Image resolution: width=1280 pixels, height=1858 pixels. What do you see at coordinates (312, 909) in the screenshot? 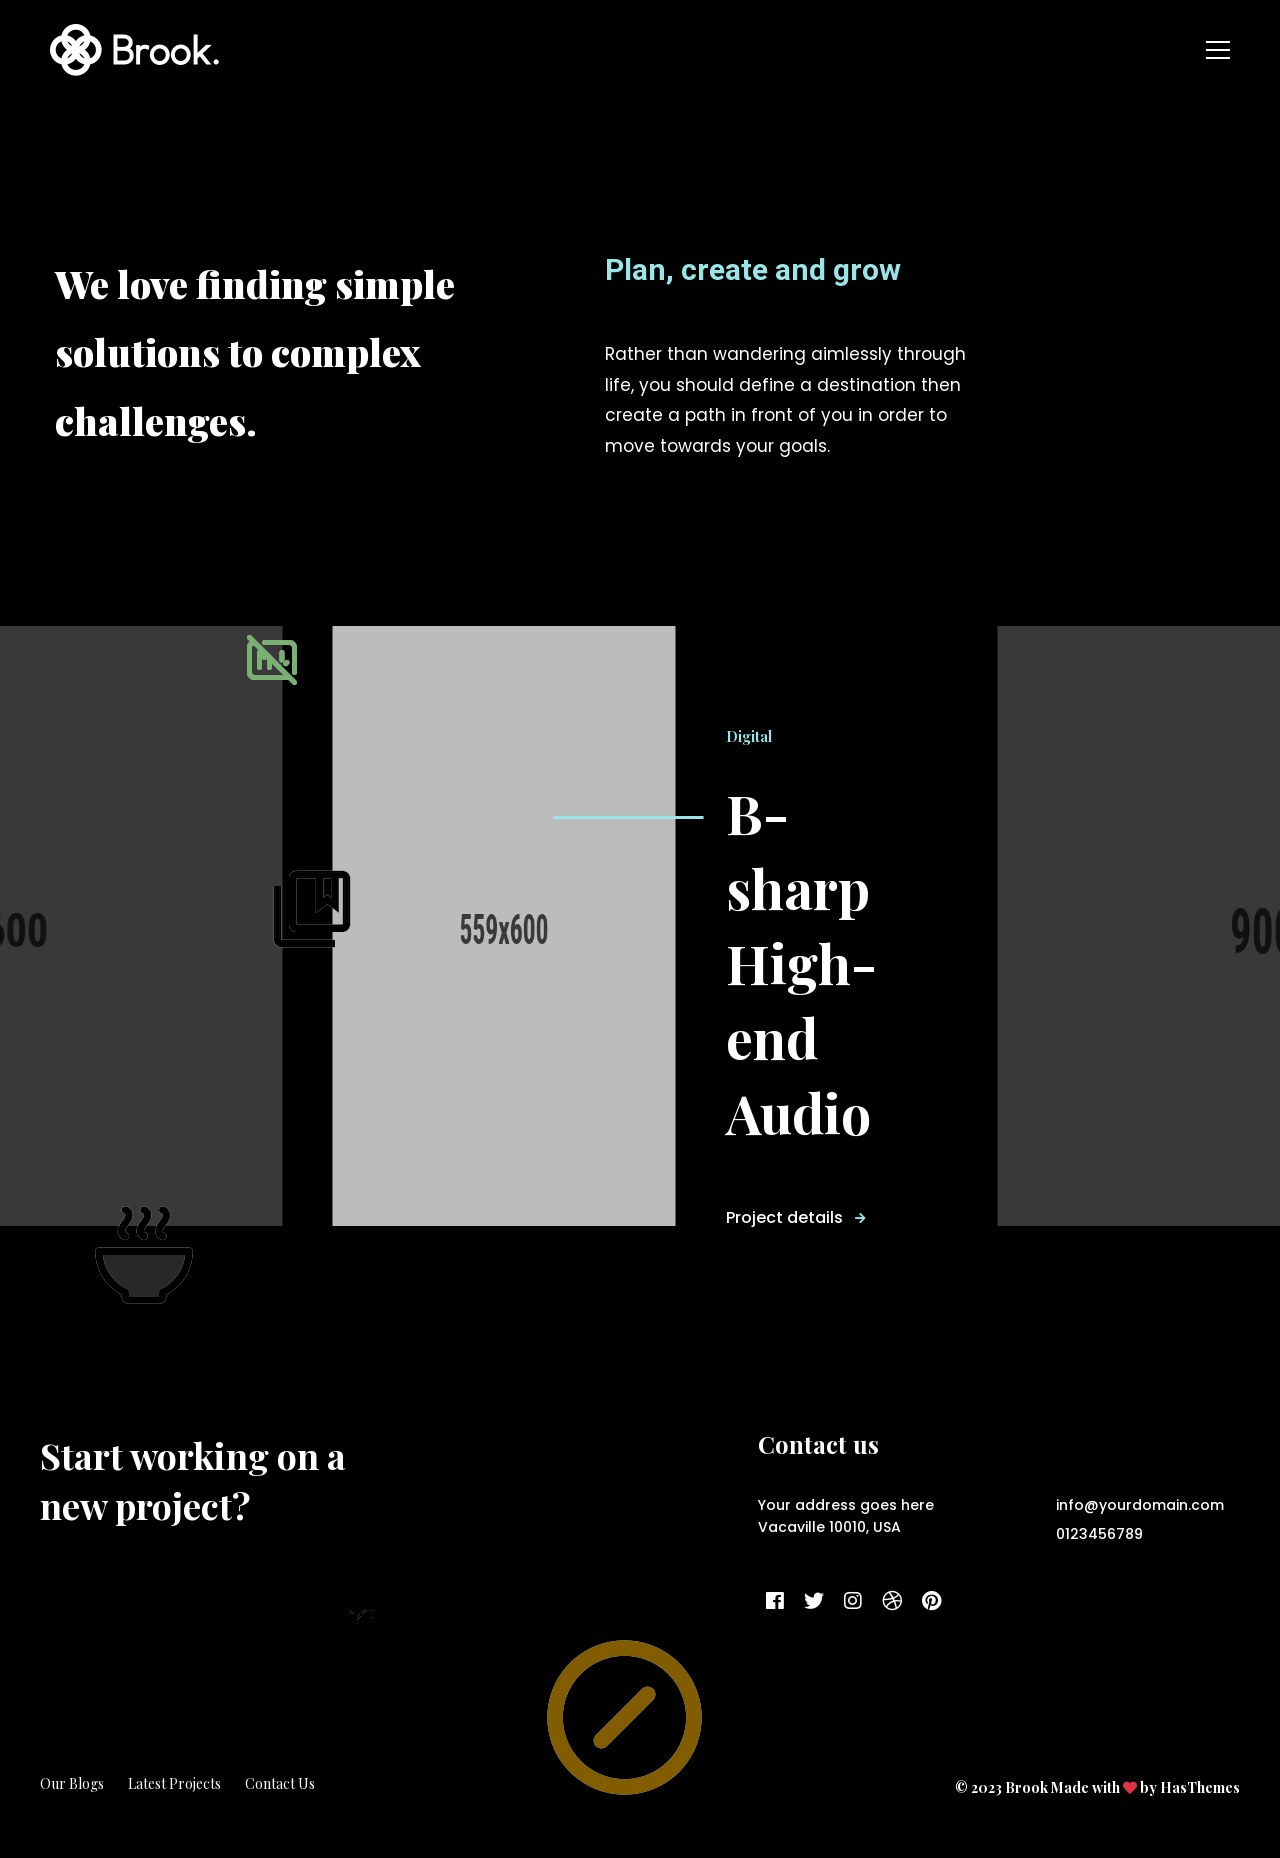
I see `access your bookmarked collections` at bounding box center [312, 909].